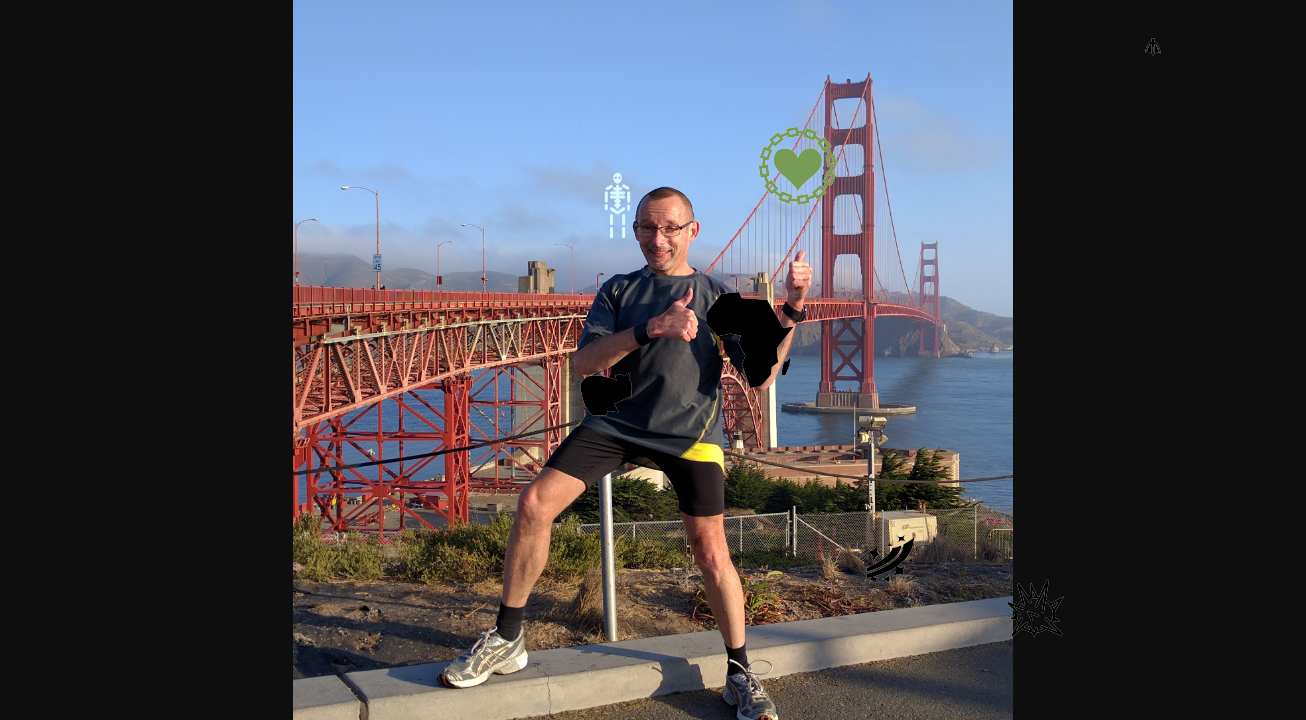 The image size is (1306, 720). I want to click on indicates a locked or committed relationship status, so click(797, 166).